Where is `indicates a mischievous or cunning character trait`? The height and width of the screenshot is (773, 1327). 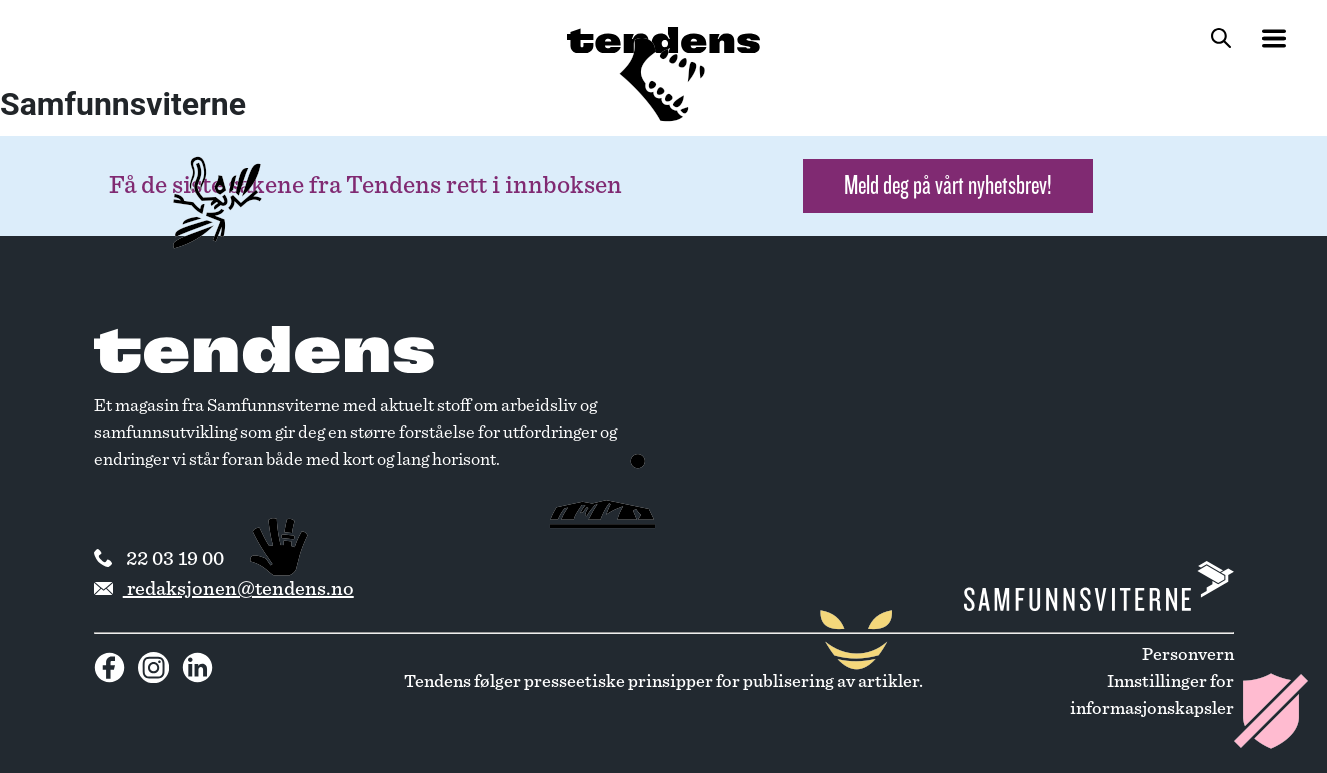 indicates a mischievous or cunning character trait is located at coordinates (855, 637).